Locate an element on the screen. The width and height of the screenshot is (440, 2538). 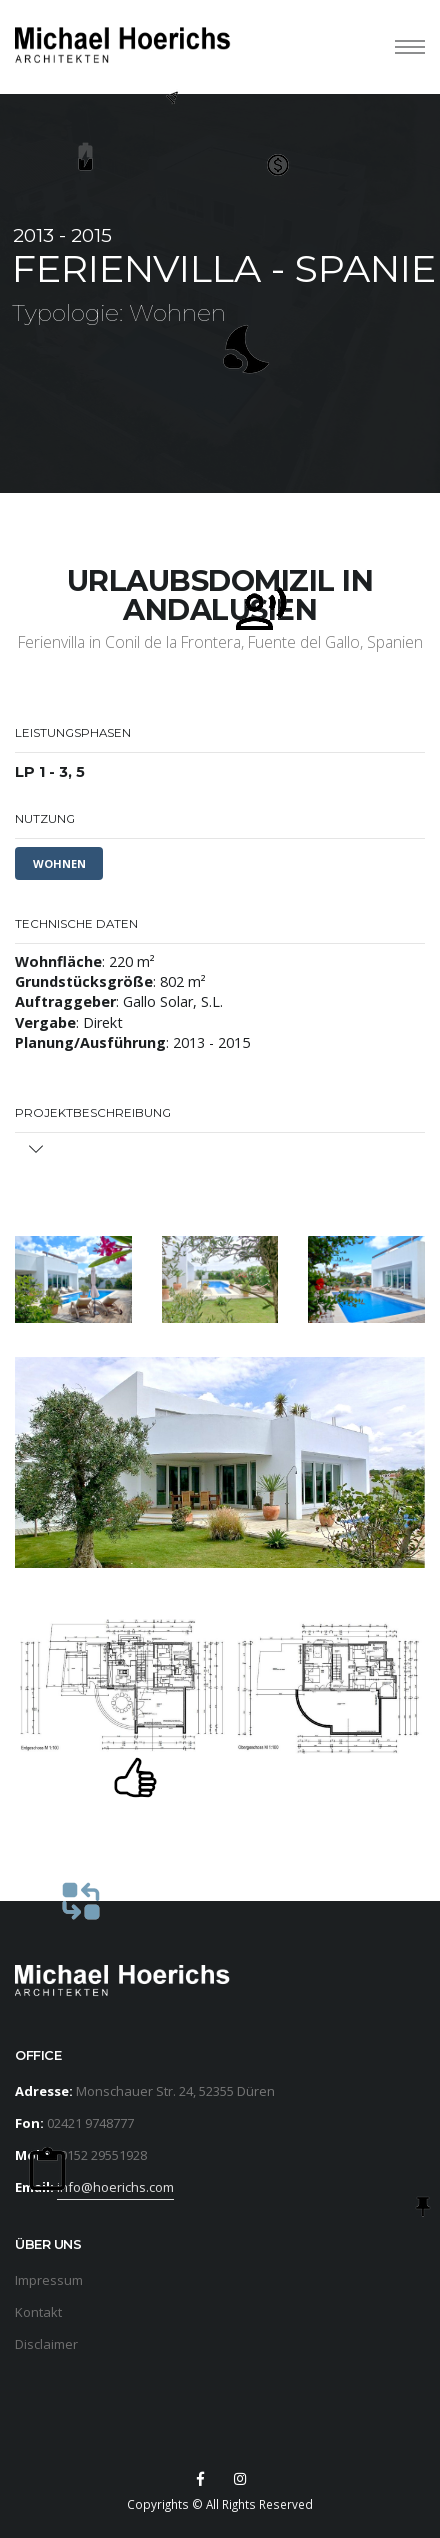
pin item to keep it visible is located at coordinates (423, 2207).